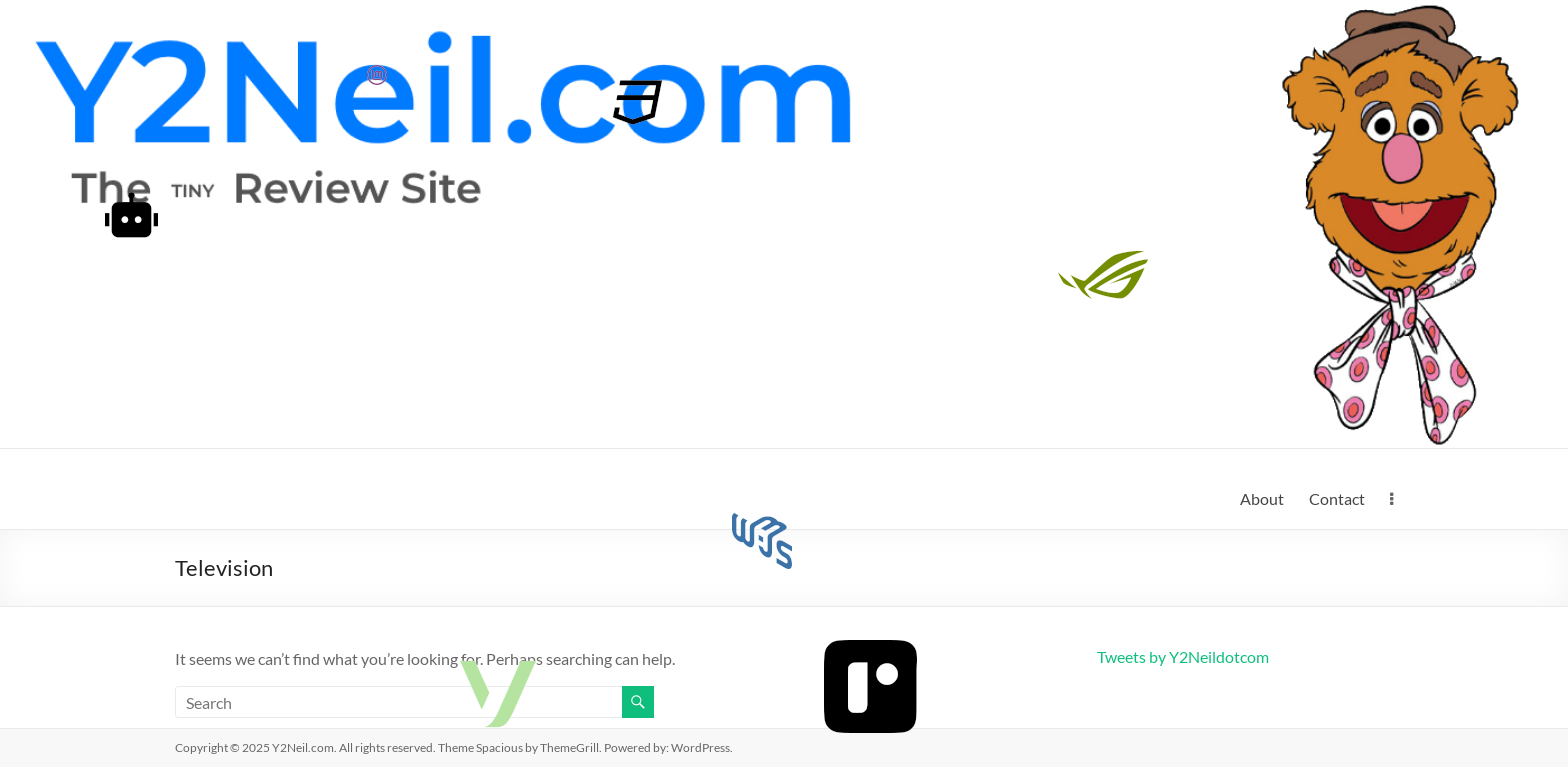  Describe the element at coordinates (1103, 275) in the screenshot. I see `republic of gamers (ROG) brand logo` at that location.